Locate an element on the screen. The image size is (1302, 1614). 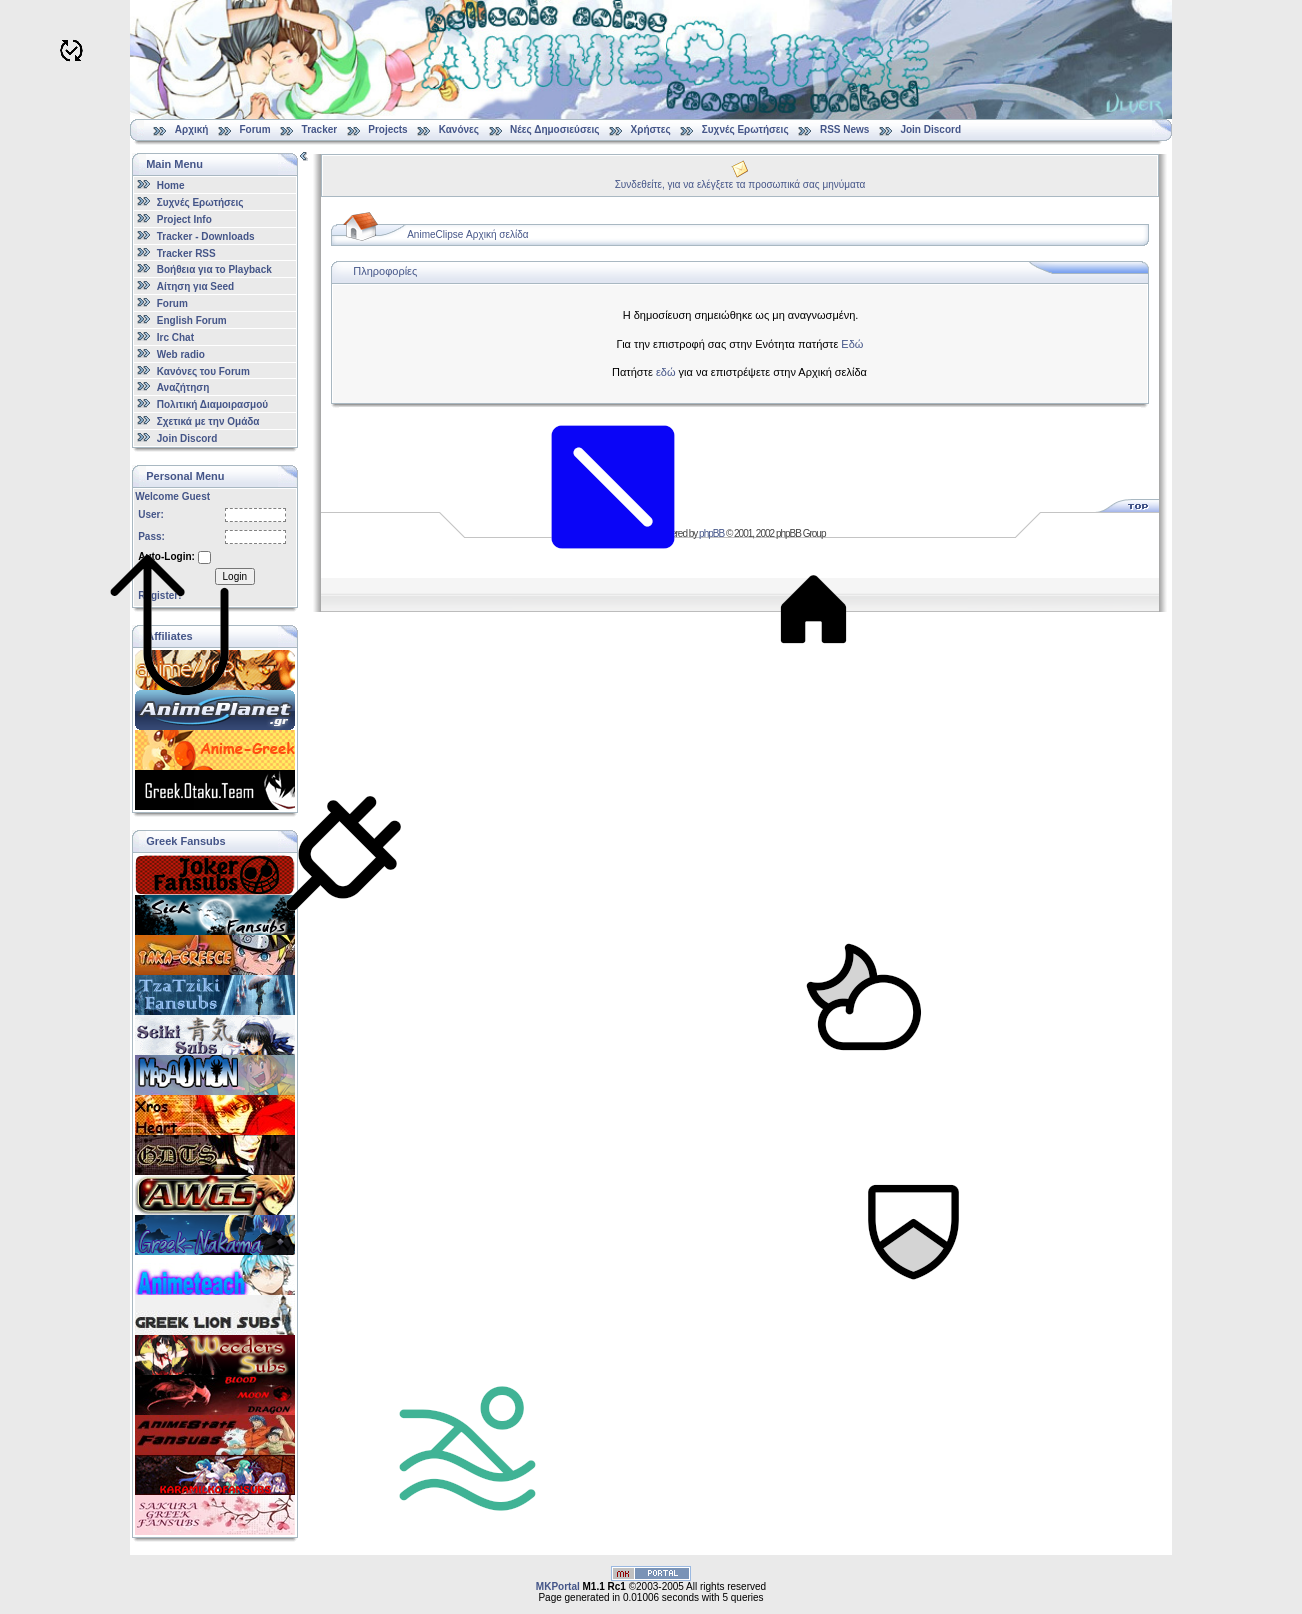
indicates nighttime or evening weather conditions is located at coordinates (861, 1002).